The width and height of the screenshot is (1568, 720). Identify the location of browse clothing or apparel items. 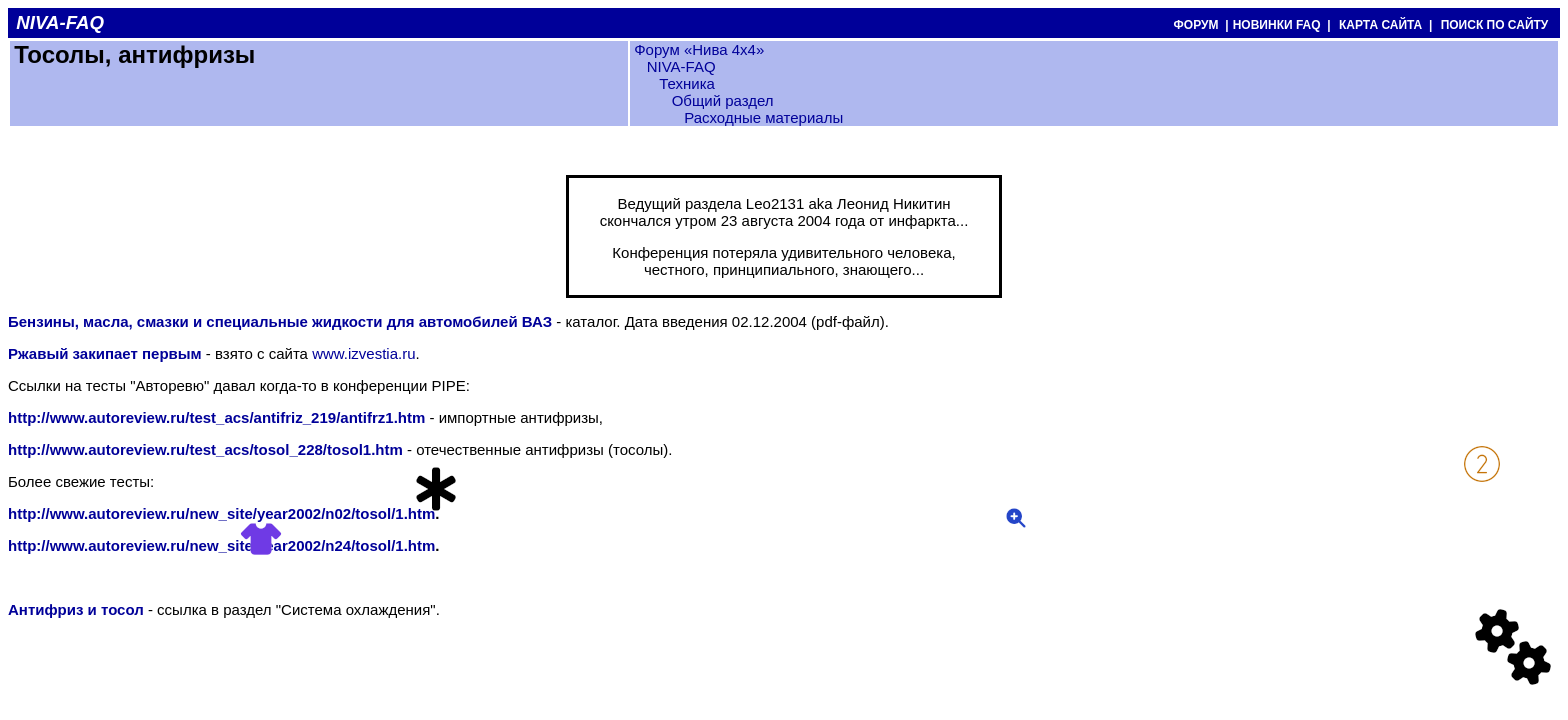
(261, 538).